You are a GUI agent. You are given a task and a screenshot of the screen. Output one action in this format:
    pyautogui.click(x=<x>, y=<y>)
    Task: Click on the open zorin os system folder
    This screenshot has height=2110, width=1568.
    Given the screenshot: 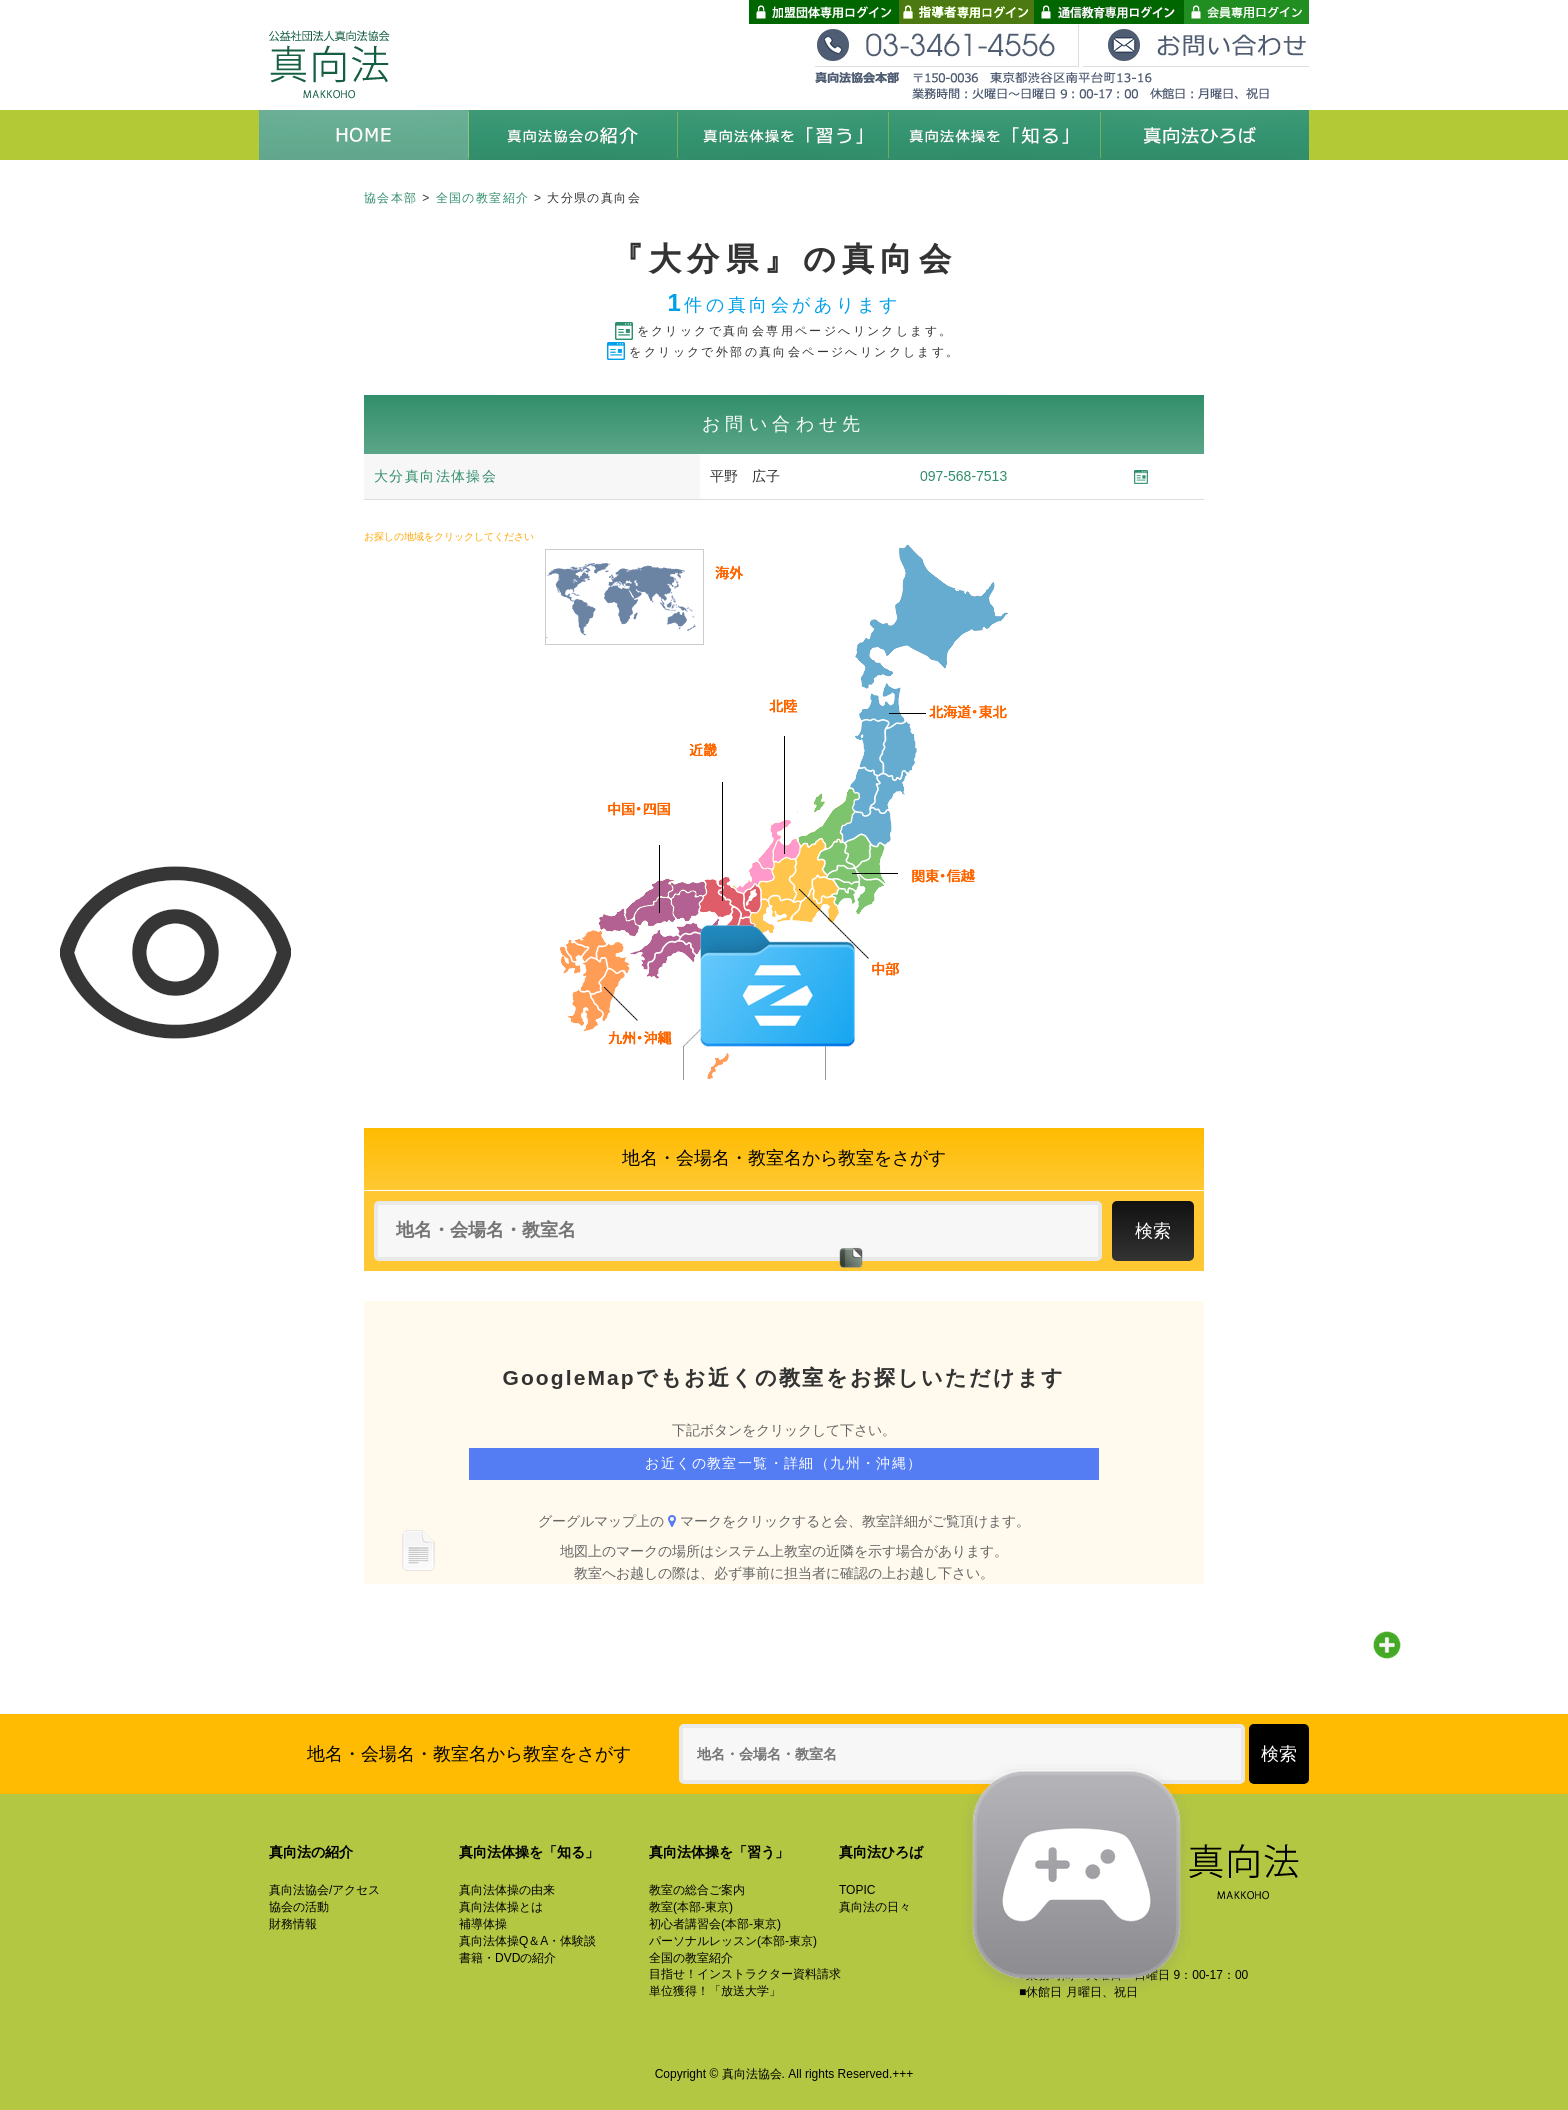 What is the action you would take?
    pyautogui.click(x=777, y=990)
    